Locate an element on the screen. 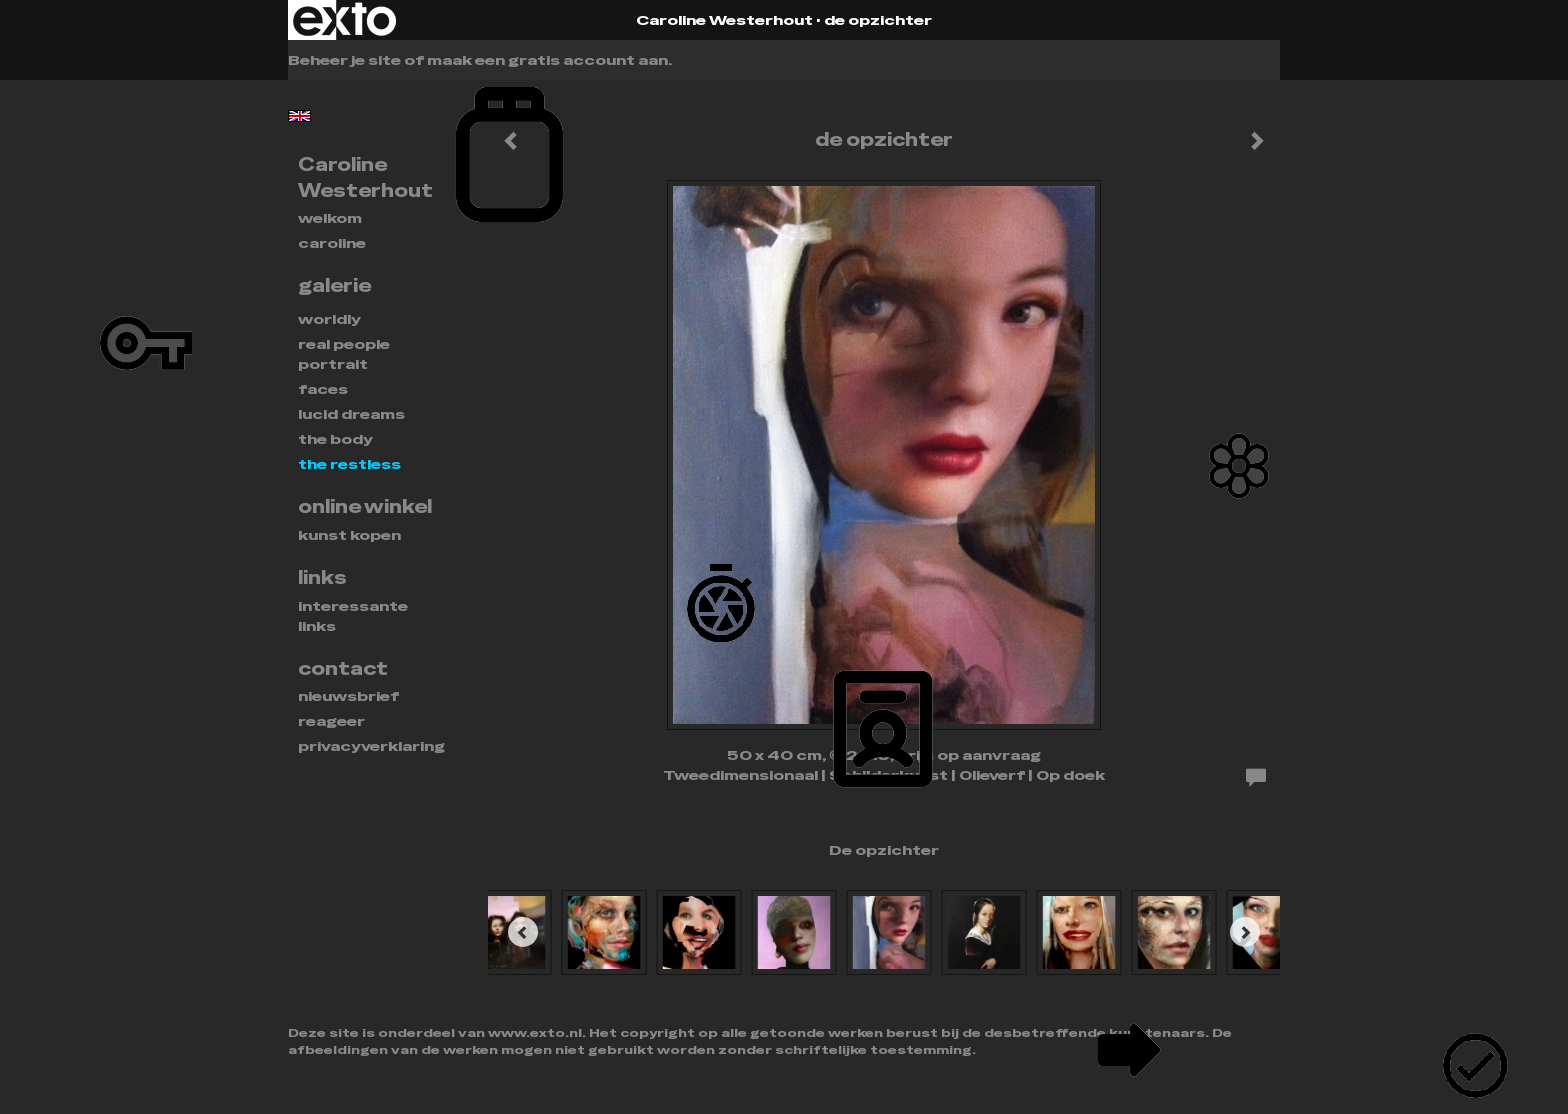 Image resolution: width=1568 pixels, height=1114 pixels. access garden or plant care features is located at coordinates (1239, 466).